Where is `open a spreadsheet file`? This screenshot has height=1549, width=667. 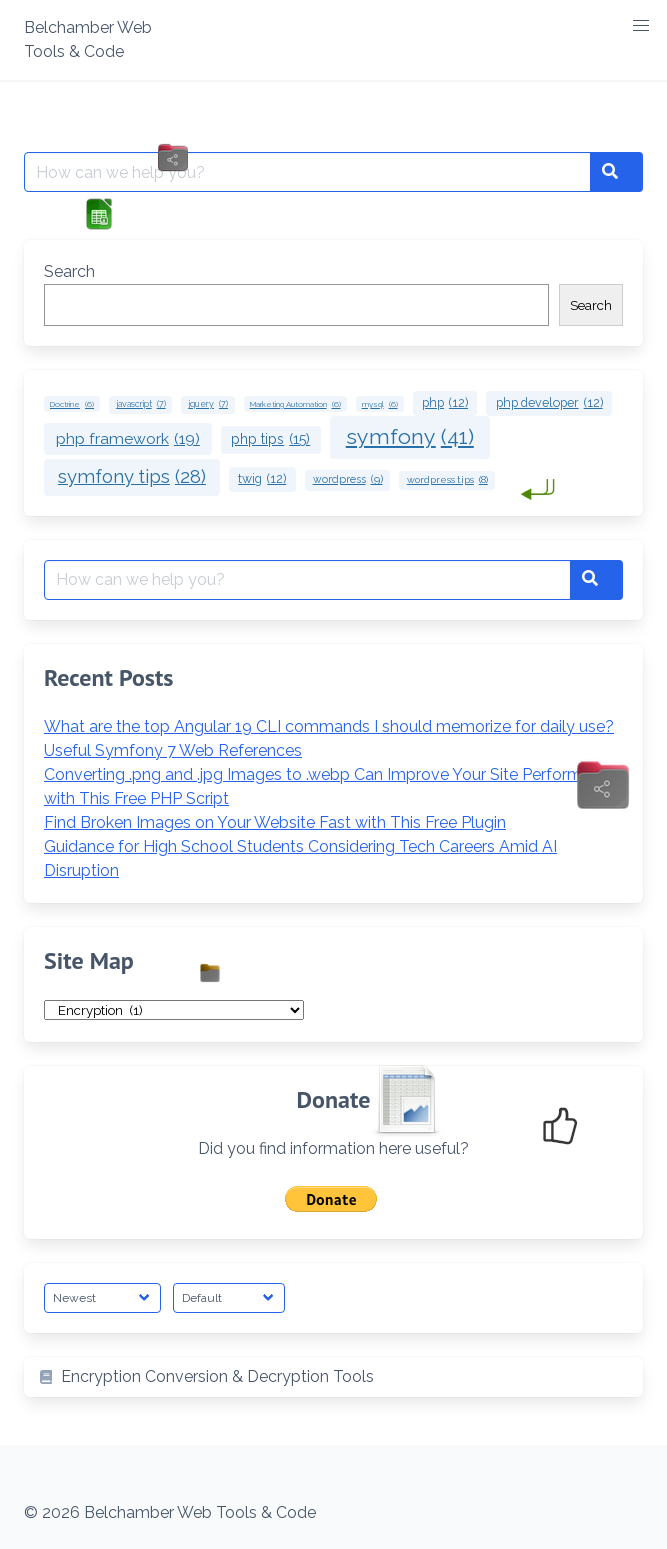 open a spreadsheet file is located at coordinates (408, 1099).